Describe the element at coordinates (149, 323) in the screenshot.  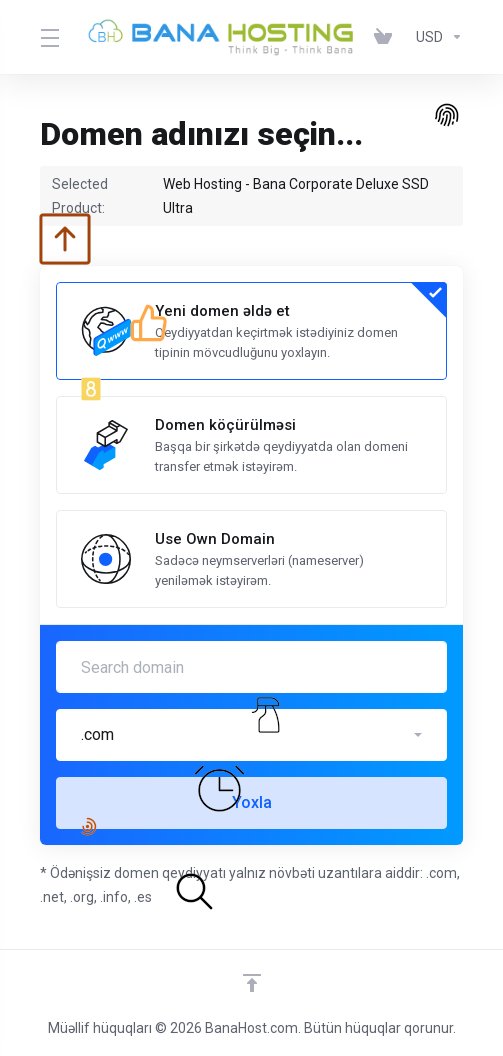
I see `like or upvote content` at that location.